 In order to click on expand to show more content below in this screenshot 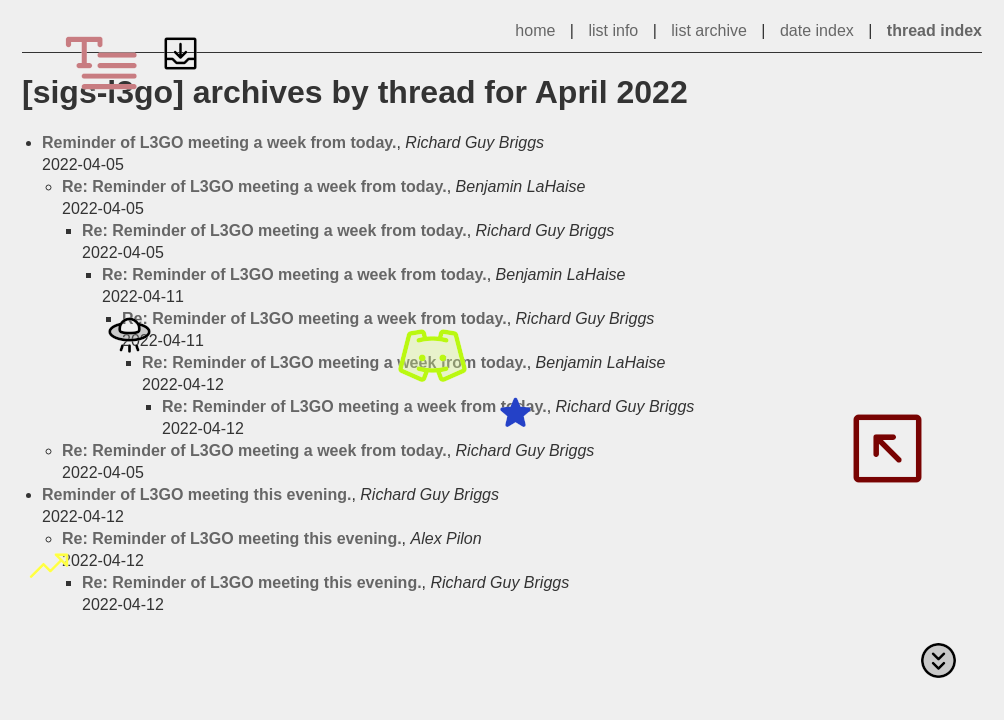, I will do `click(938, 660)`.